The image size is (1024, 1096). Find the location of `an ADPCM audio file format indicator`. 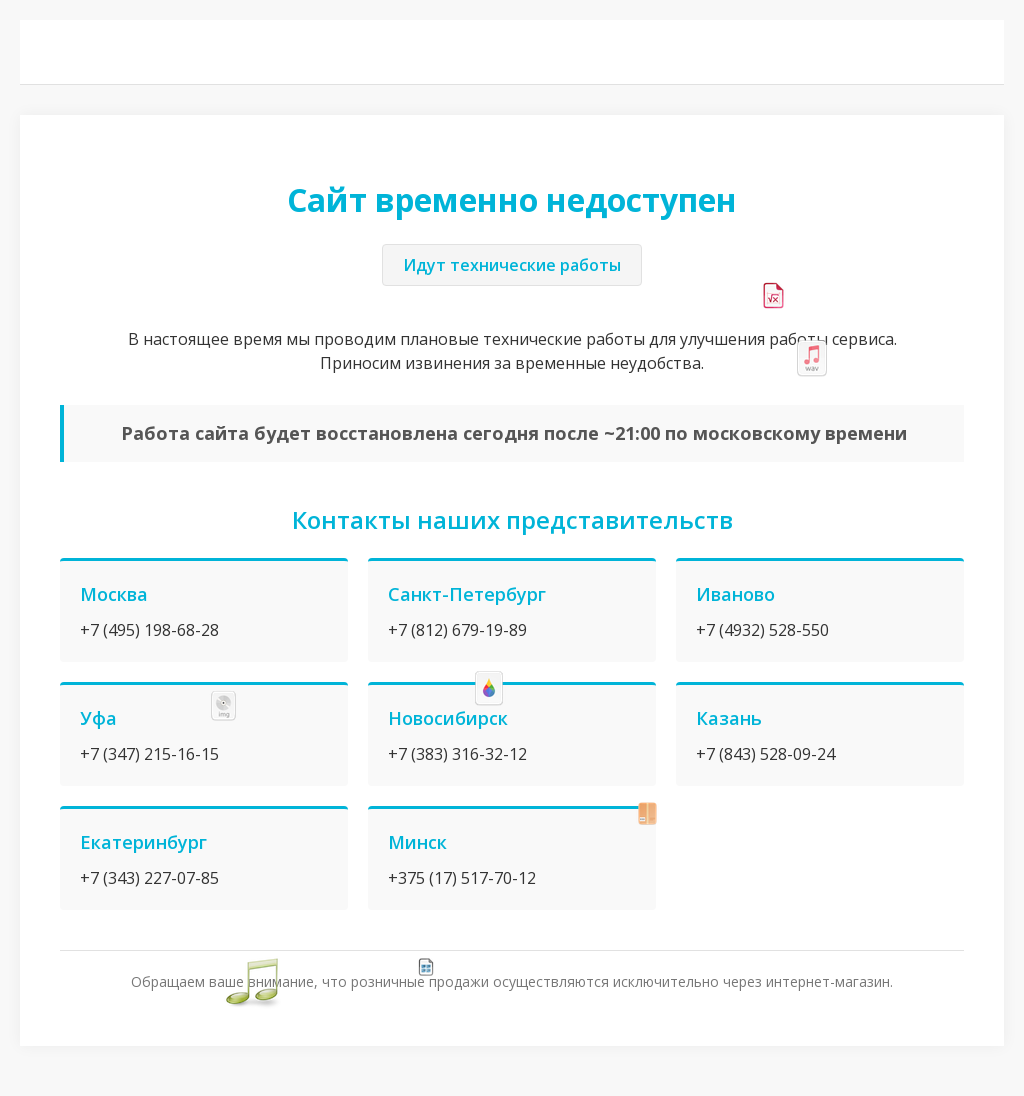

an ADPCM audio file format indicator is located at coordinates (812, 358).